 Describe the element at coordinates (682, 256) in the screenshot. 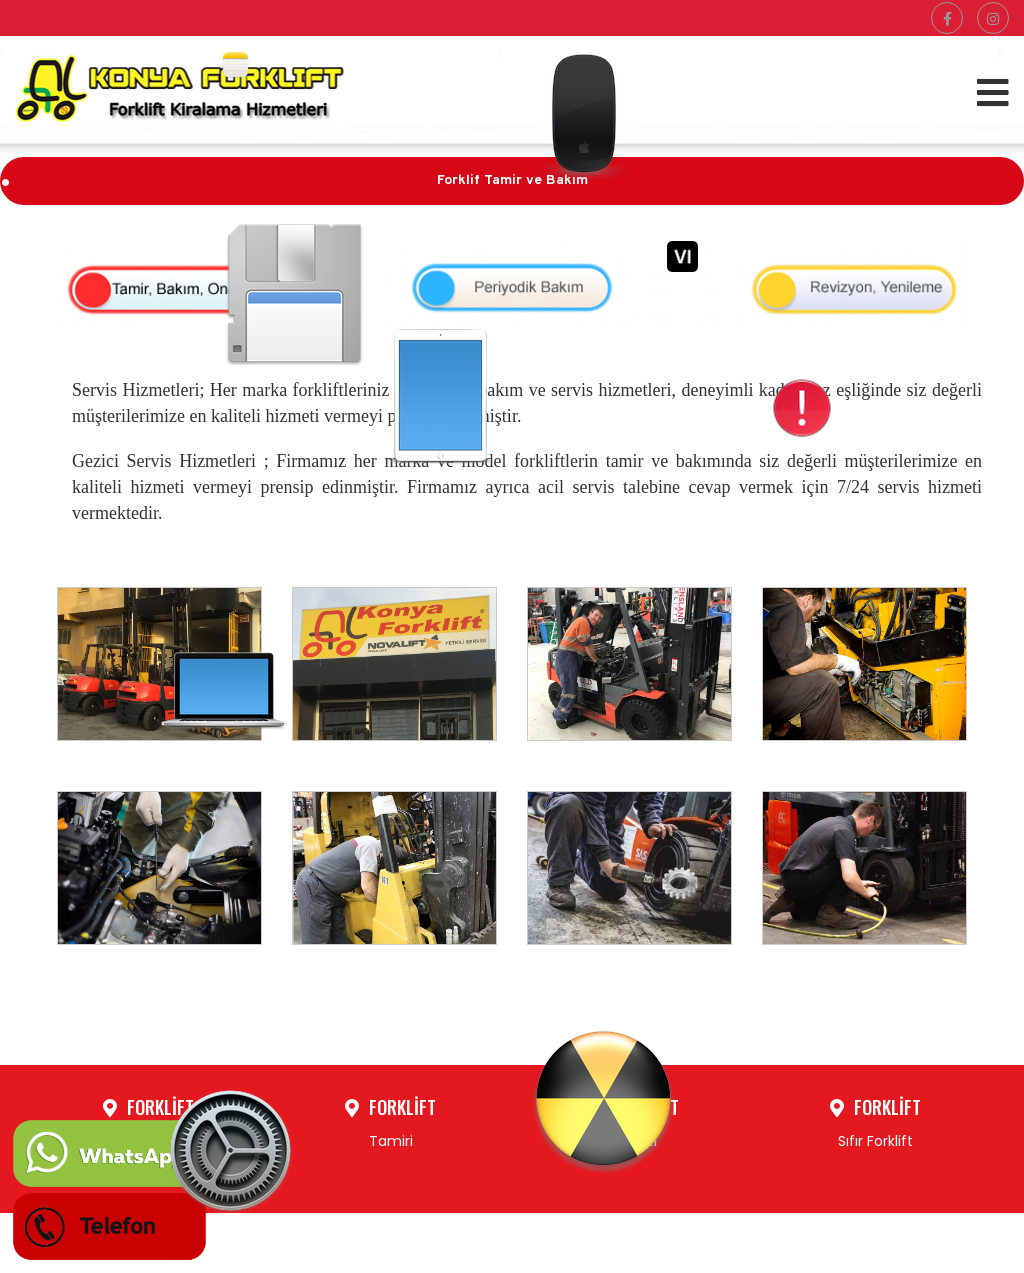

I see `switch to vietnamese keyboard input method` at that location.